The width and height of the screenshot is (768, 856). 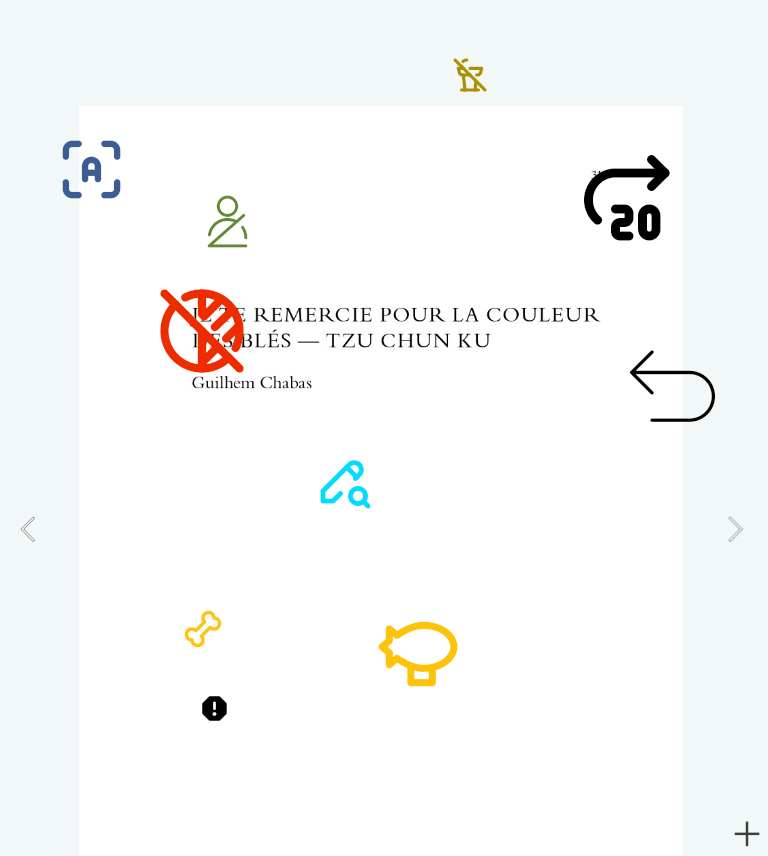 I want to click on presentation mode disabled, so click(x=470, y=75).